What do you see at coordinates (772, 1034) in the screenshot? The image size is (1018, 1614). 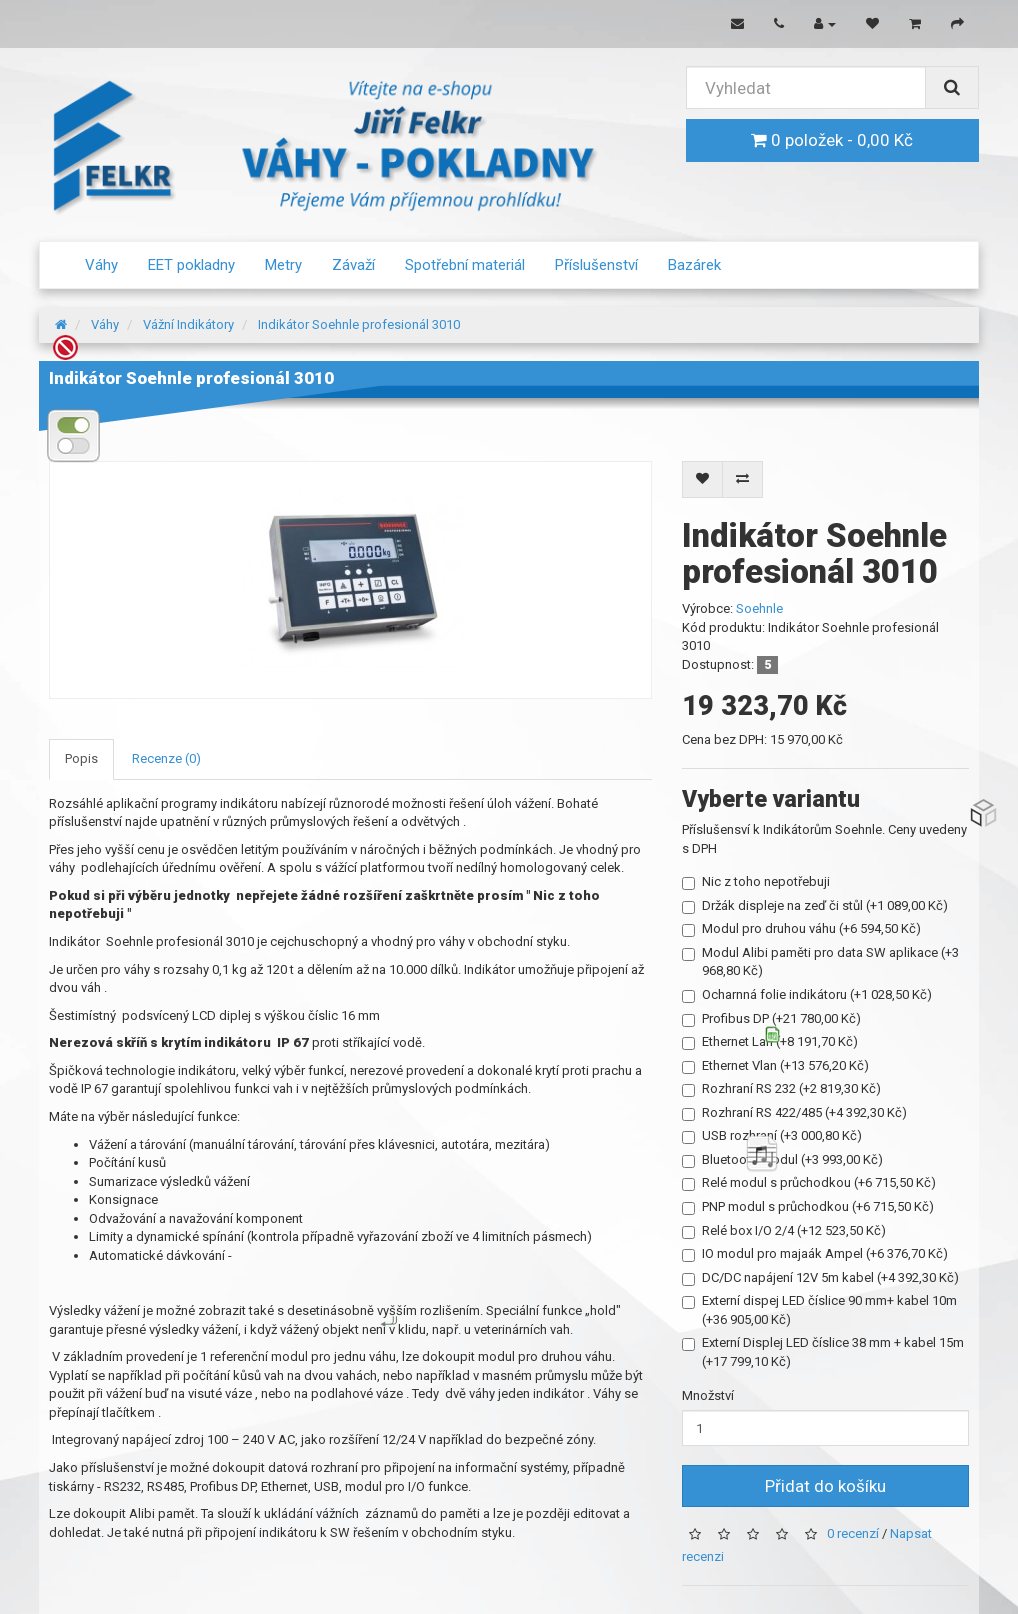 I see `open a spreadsheet template file` at bounding box center [772, 1034].